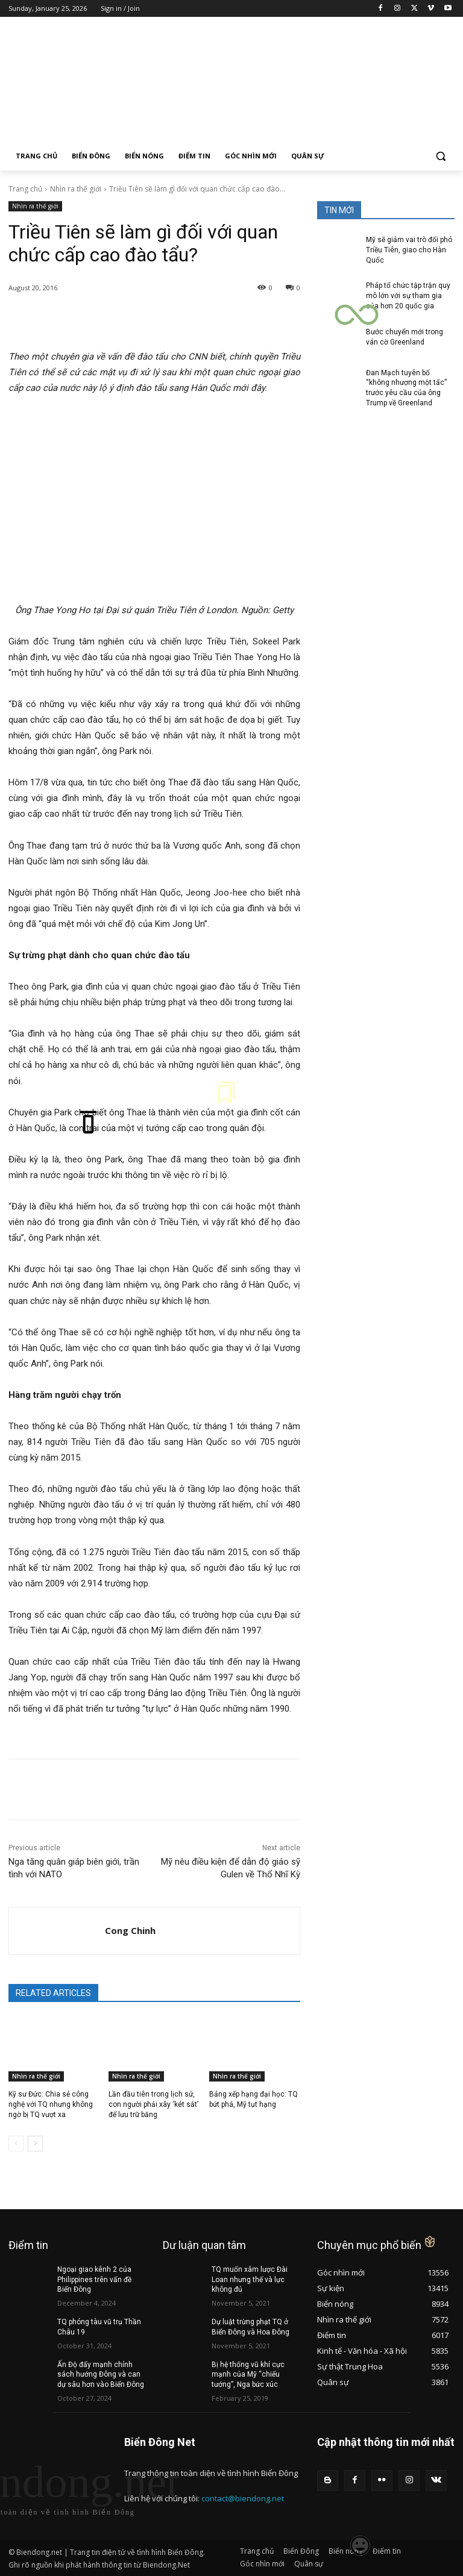 This screenshot has width=463, height=2576. I want to click on align selected element to the top, so click(88, 1121).